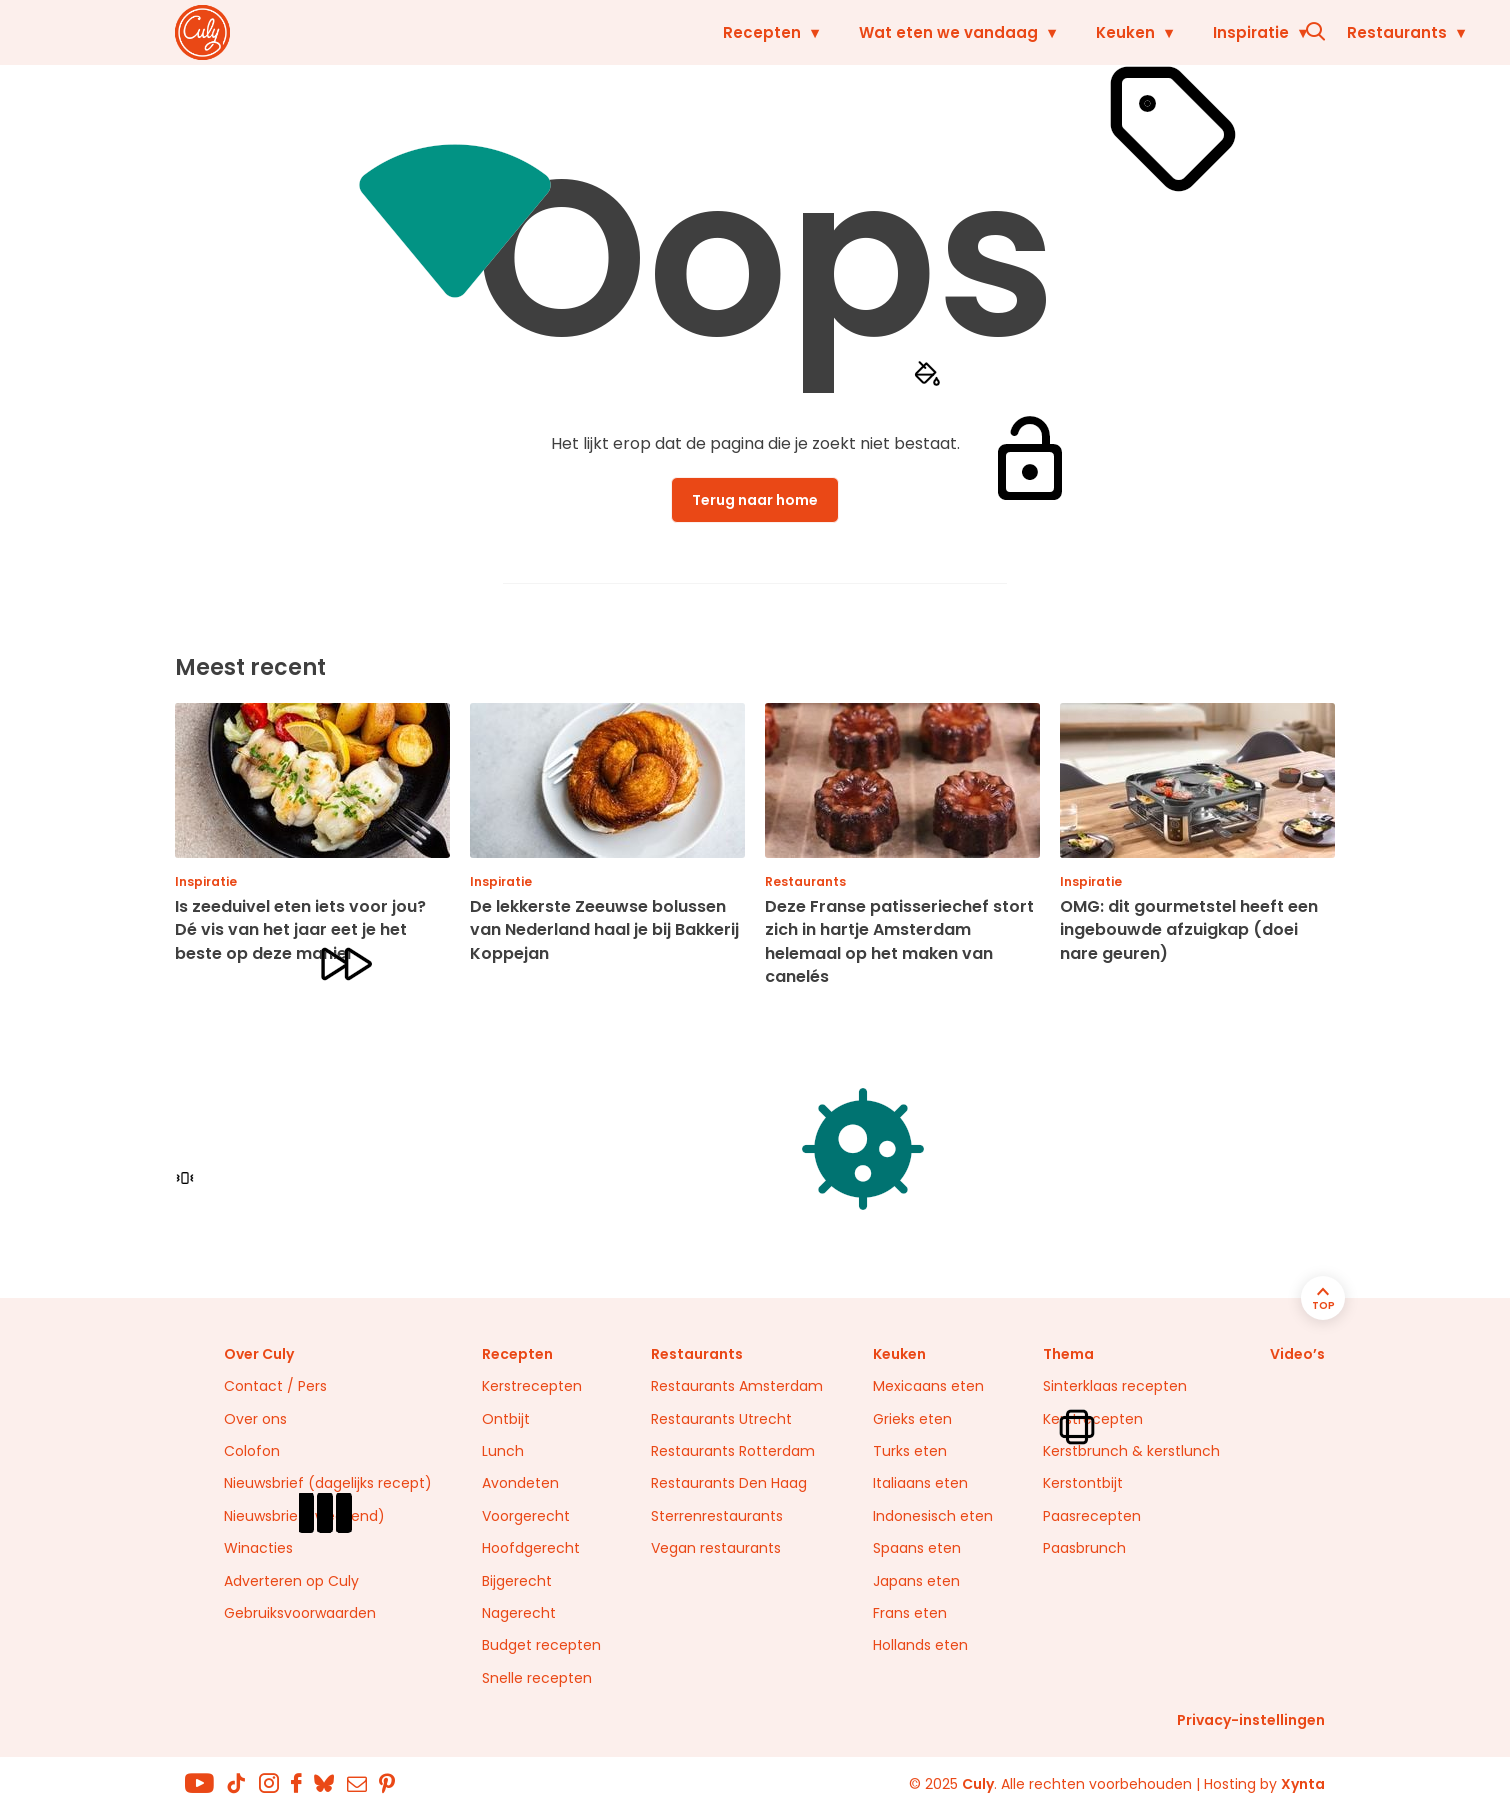  Describe the element at coordinates (185, 1178) in the screenshot. I see `toggle phone vibration mode` at that location.